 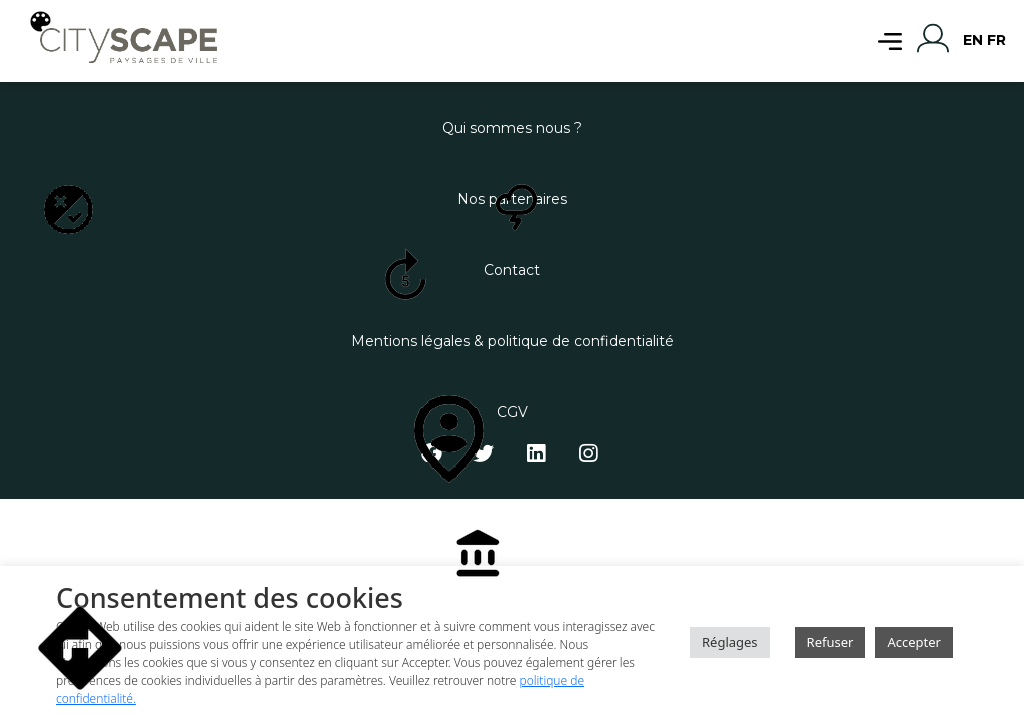 What do you see at coordinates (80, 648) in the screenshot?
I see `get directions to a destination` at bounding box center [80, 648].